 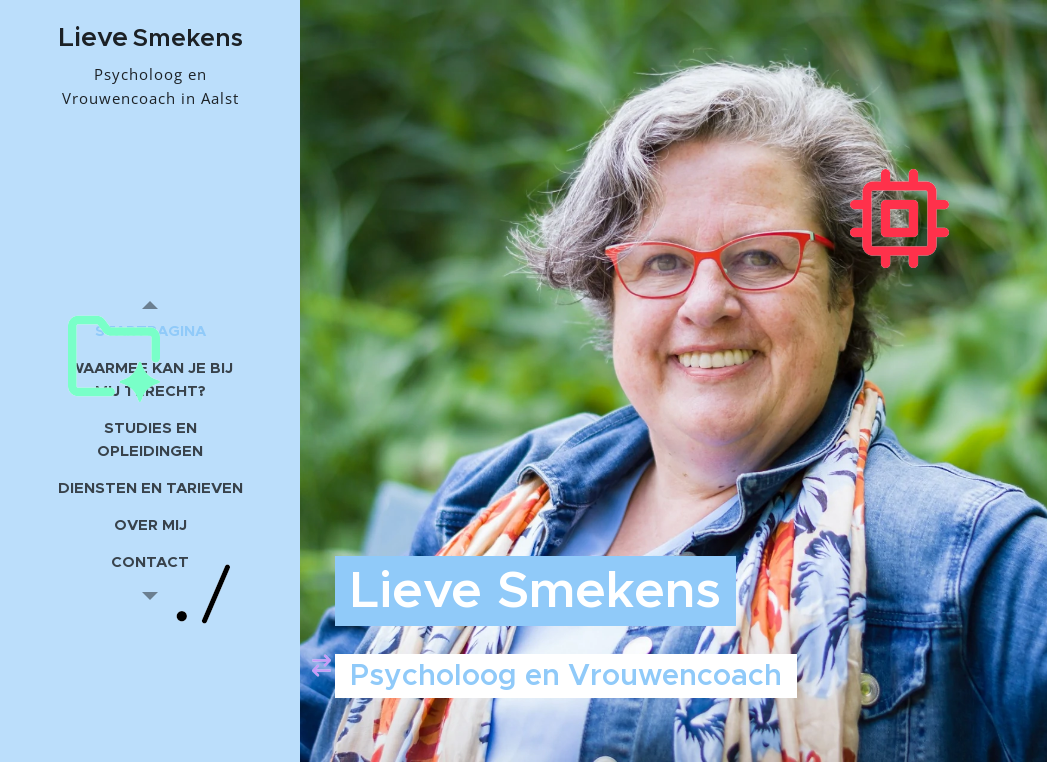 What do you see at coordinates (114, 356) in the screenshot?
I see `create a new space or workspace` at bounding box center [114, 356].